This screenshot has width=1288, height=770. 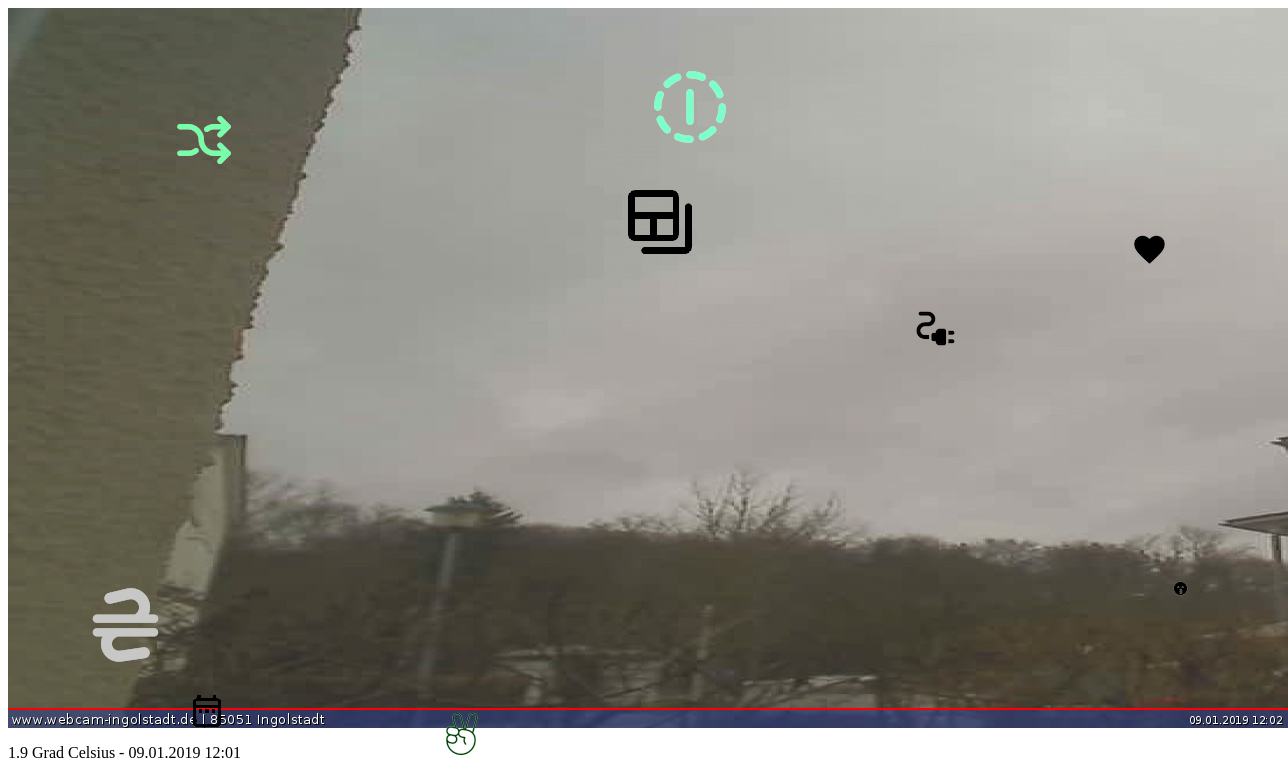 I want to click on create a backup of table data, so click(x=660, y=222).